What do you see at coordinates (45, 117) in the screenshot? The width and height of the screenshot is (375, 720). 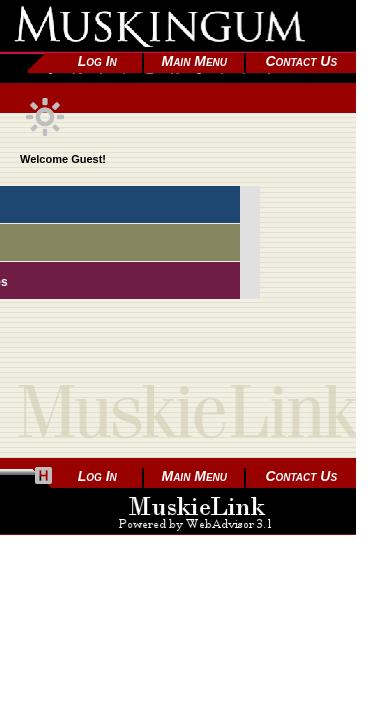 I see `adjust display brightness settings` at bounding box center [45, 117].